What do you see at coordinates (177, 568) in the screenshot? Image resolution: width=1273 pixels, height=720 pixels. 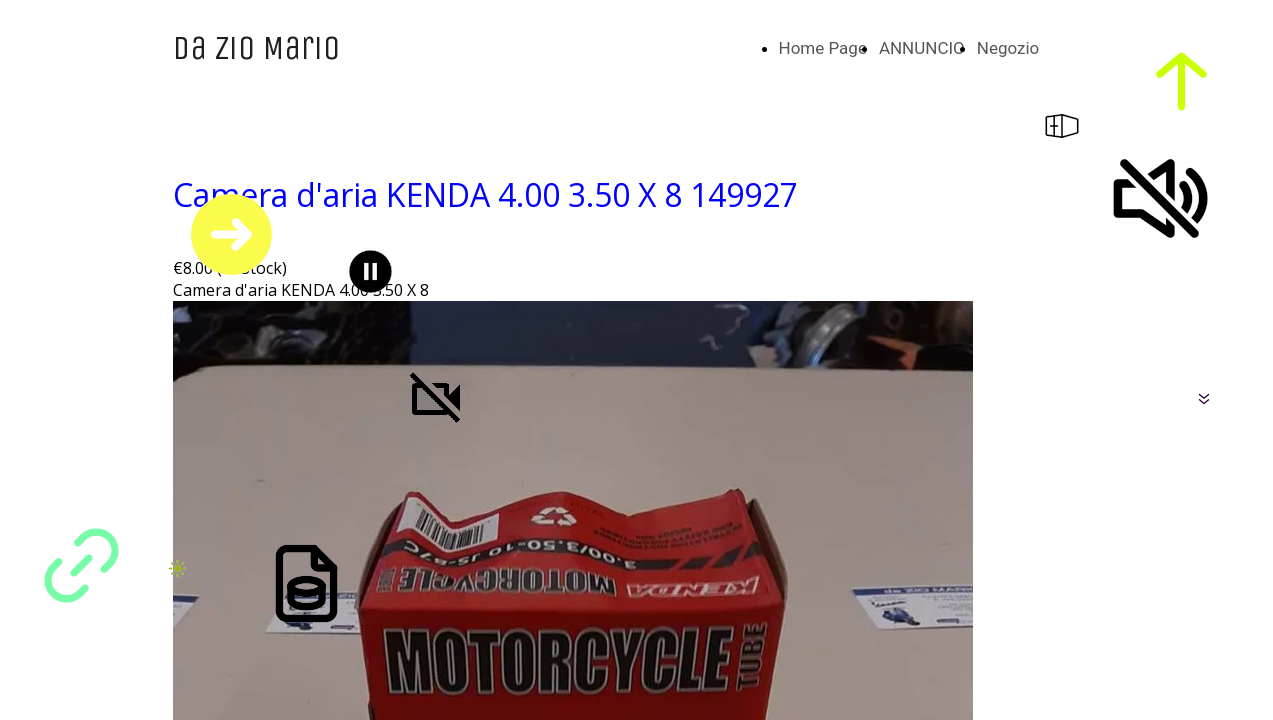 I see `switch to light mode` at bounding box center [177, 568].